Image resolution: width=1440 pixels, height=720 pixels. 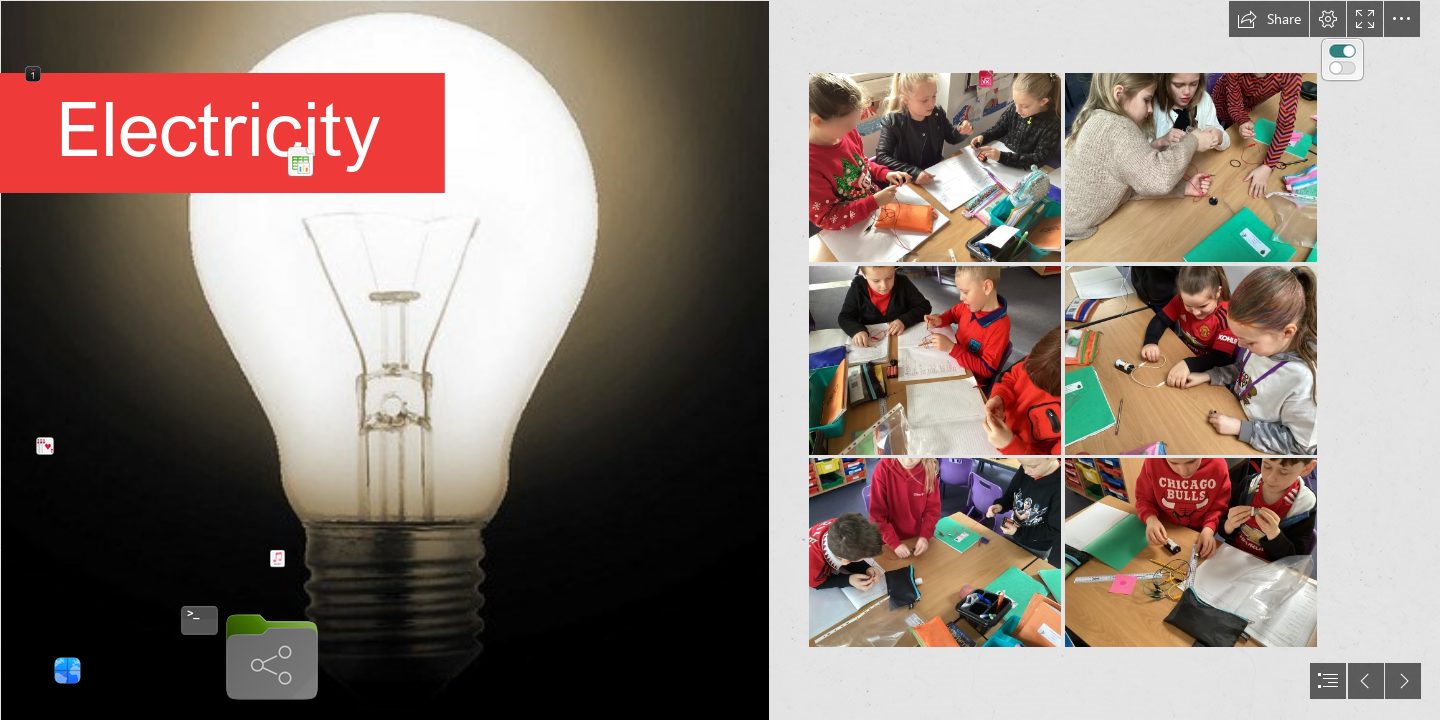 I want to click on open system tweaks or settings customization, so click(x=1342, y=59).